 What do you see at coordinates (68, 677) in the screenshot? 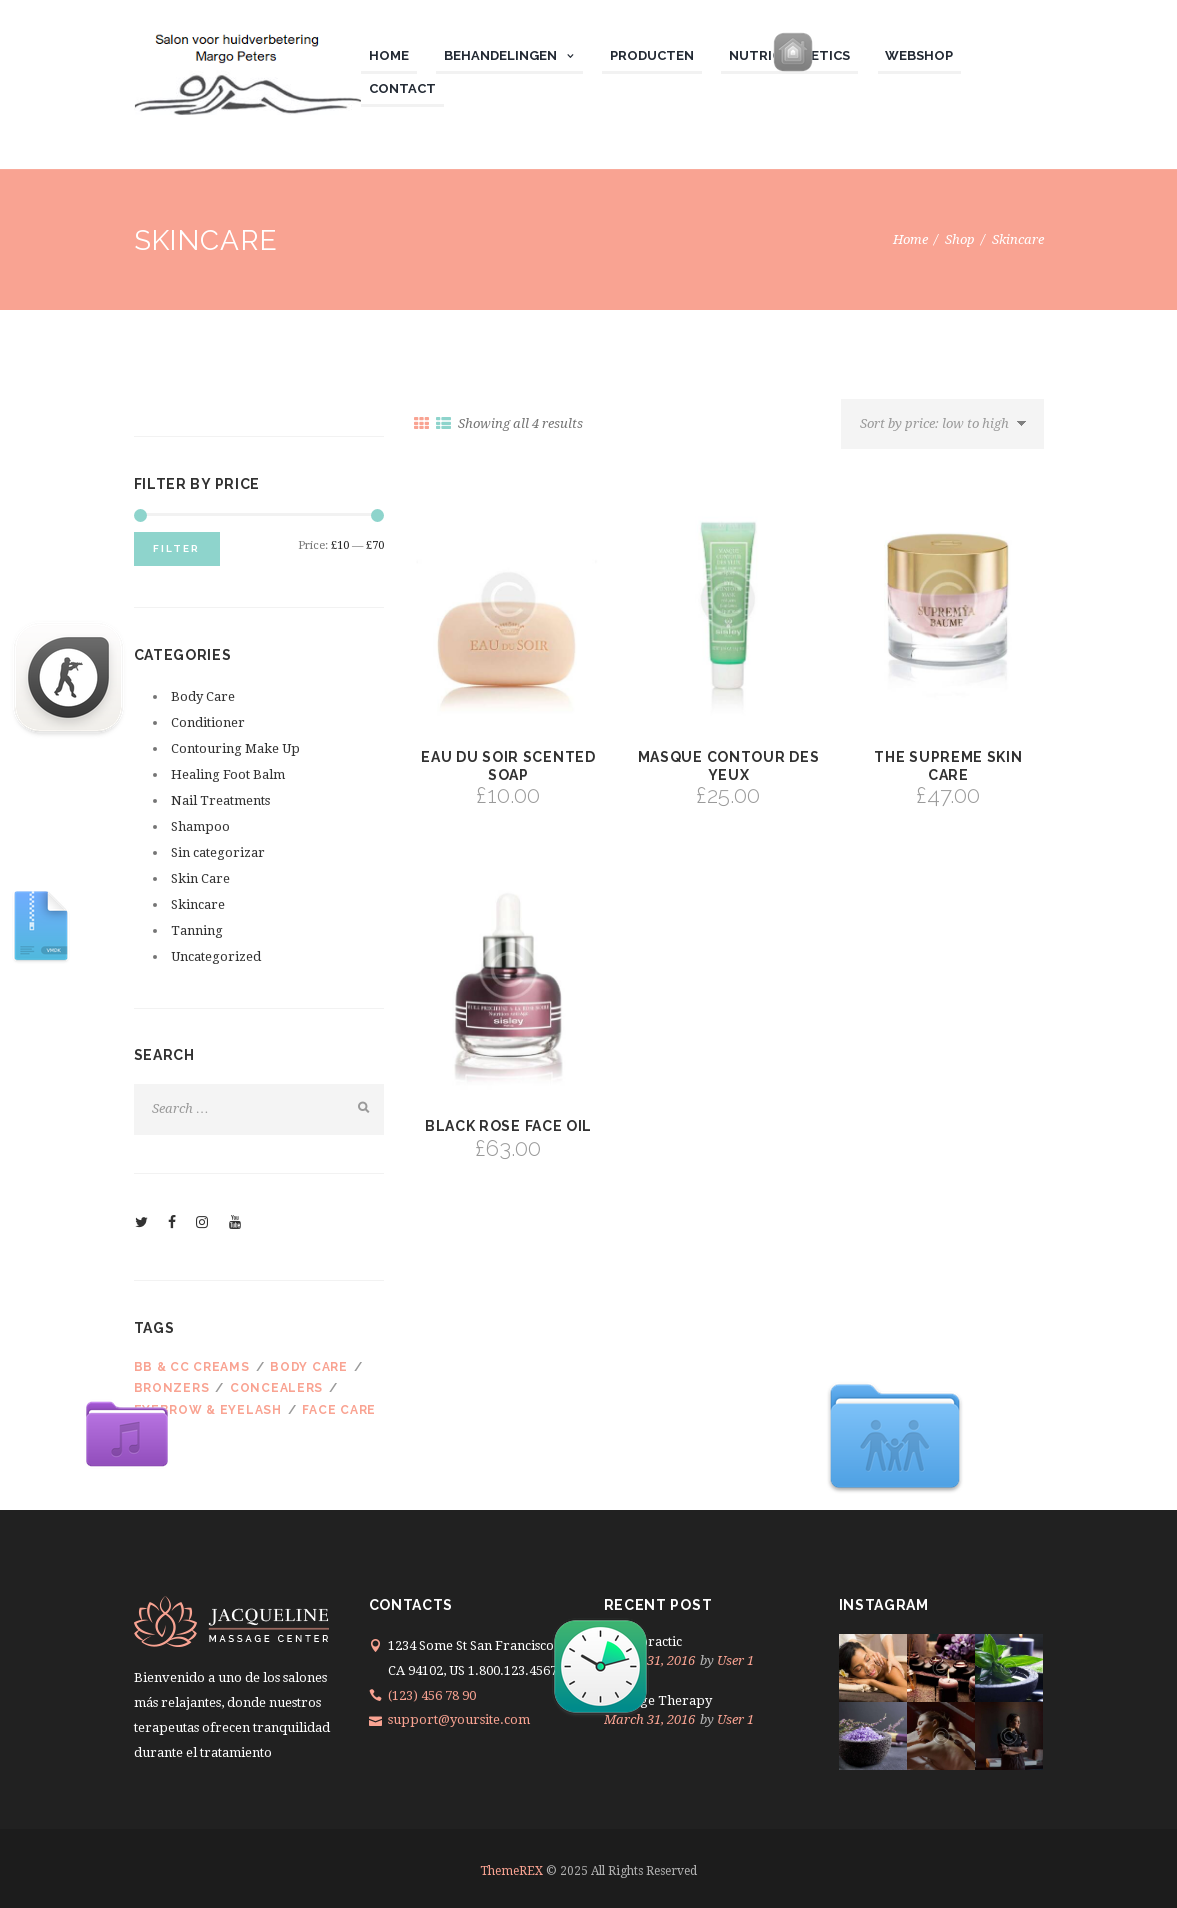
I see `launch counter-strike: global offensive` at bounding box center [68, 677].